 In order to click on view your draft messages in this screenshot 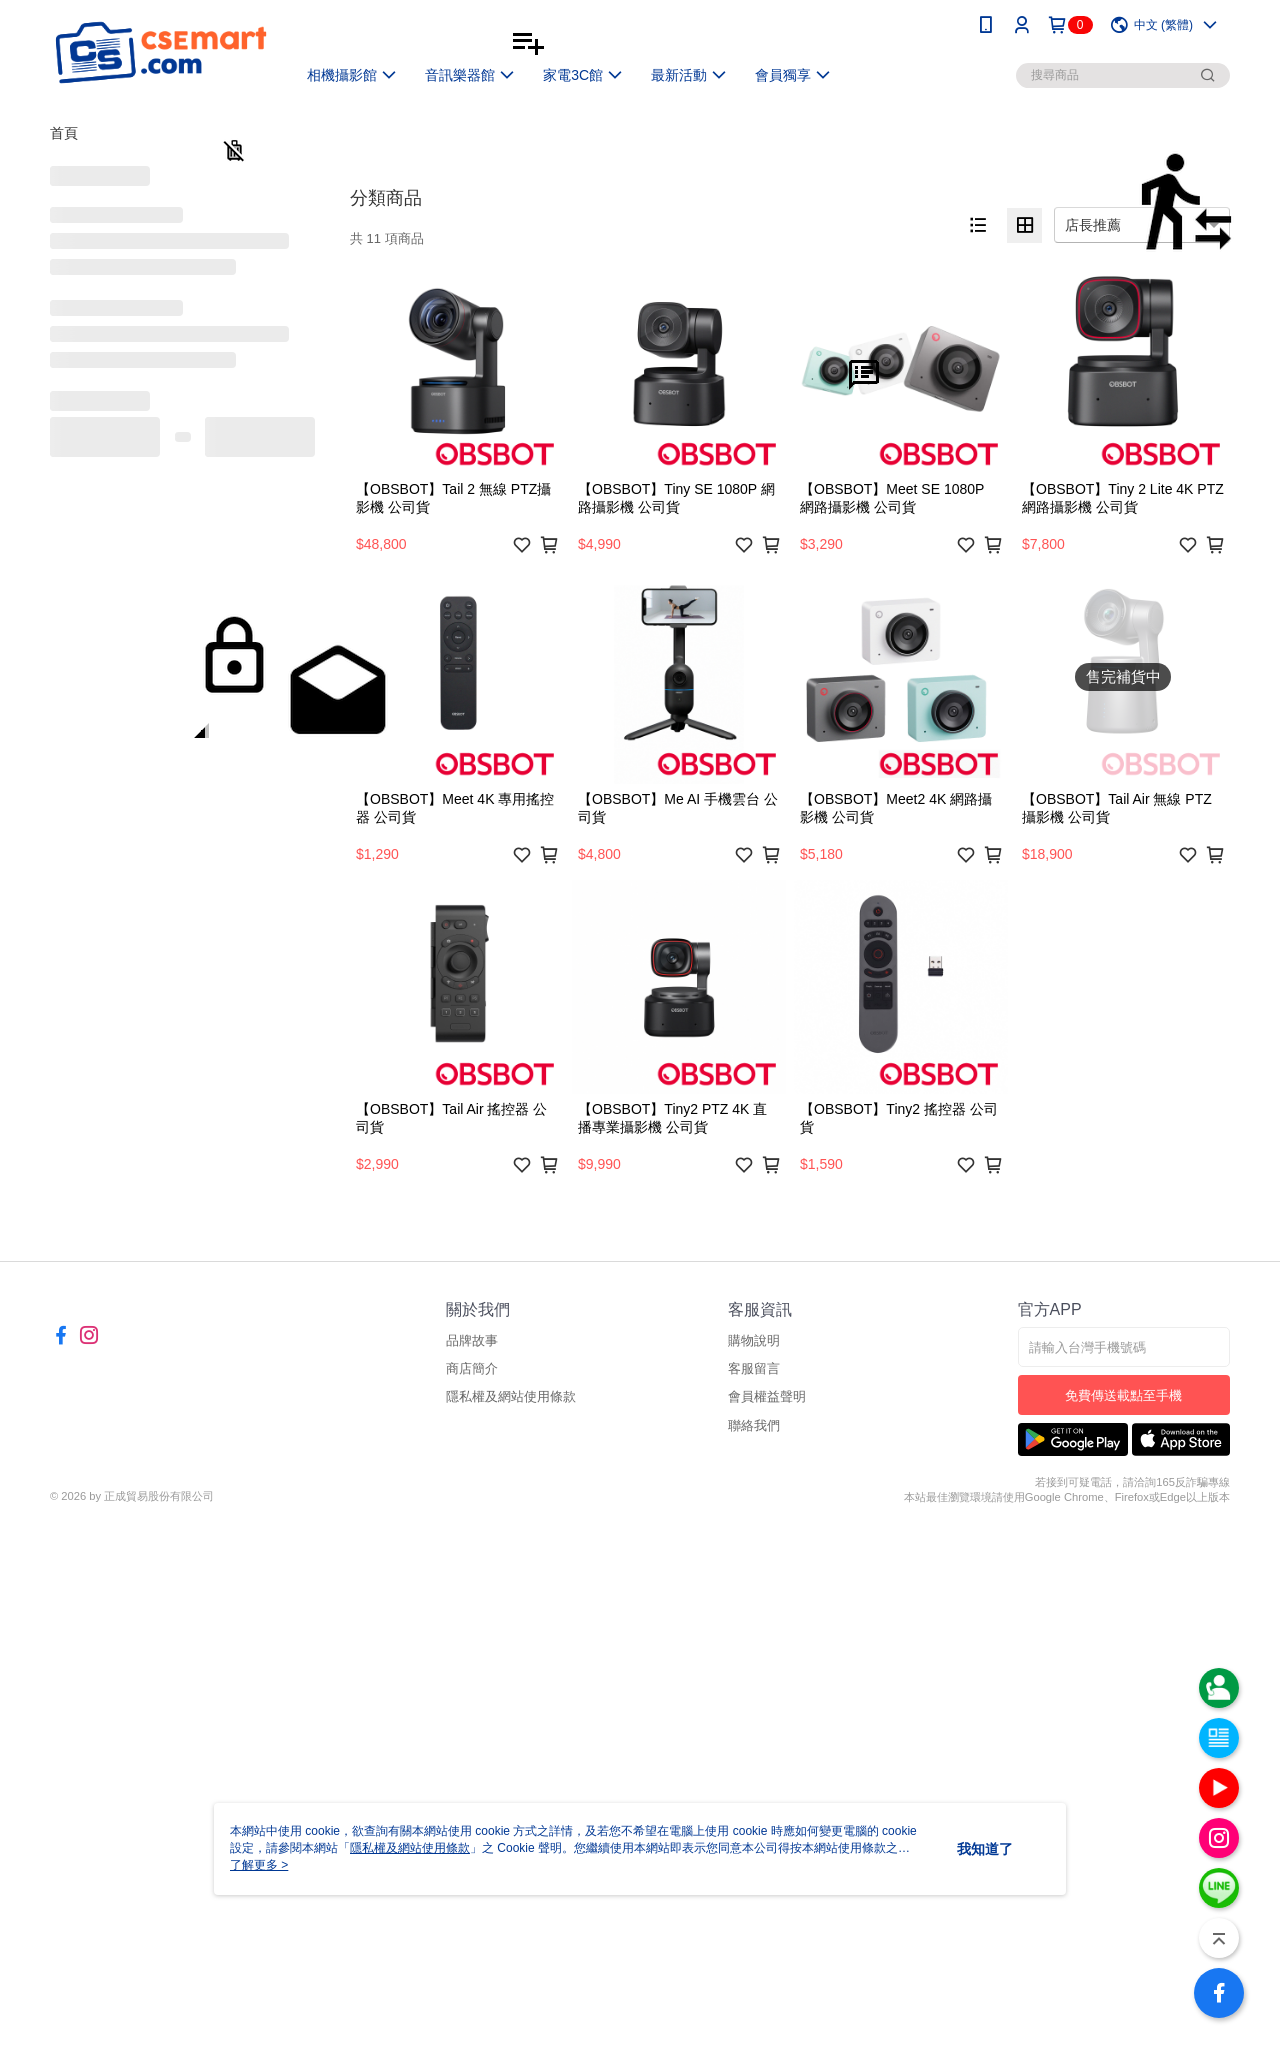, I will do `click(338, 696)`.